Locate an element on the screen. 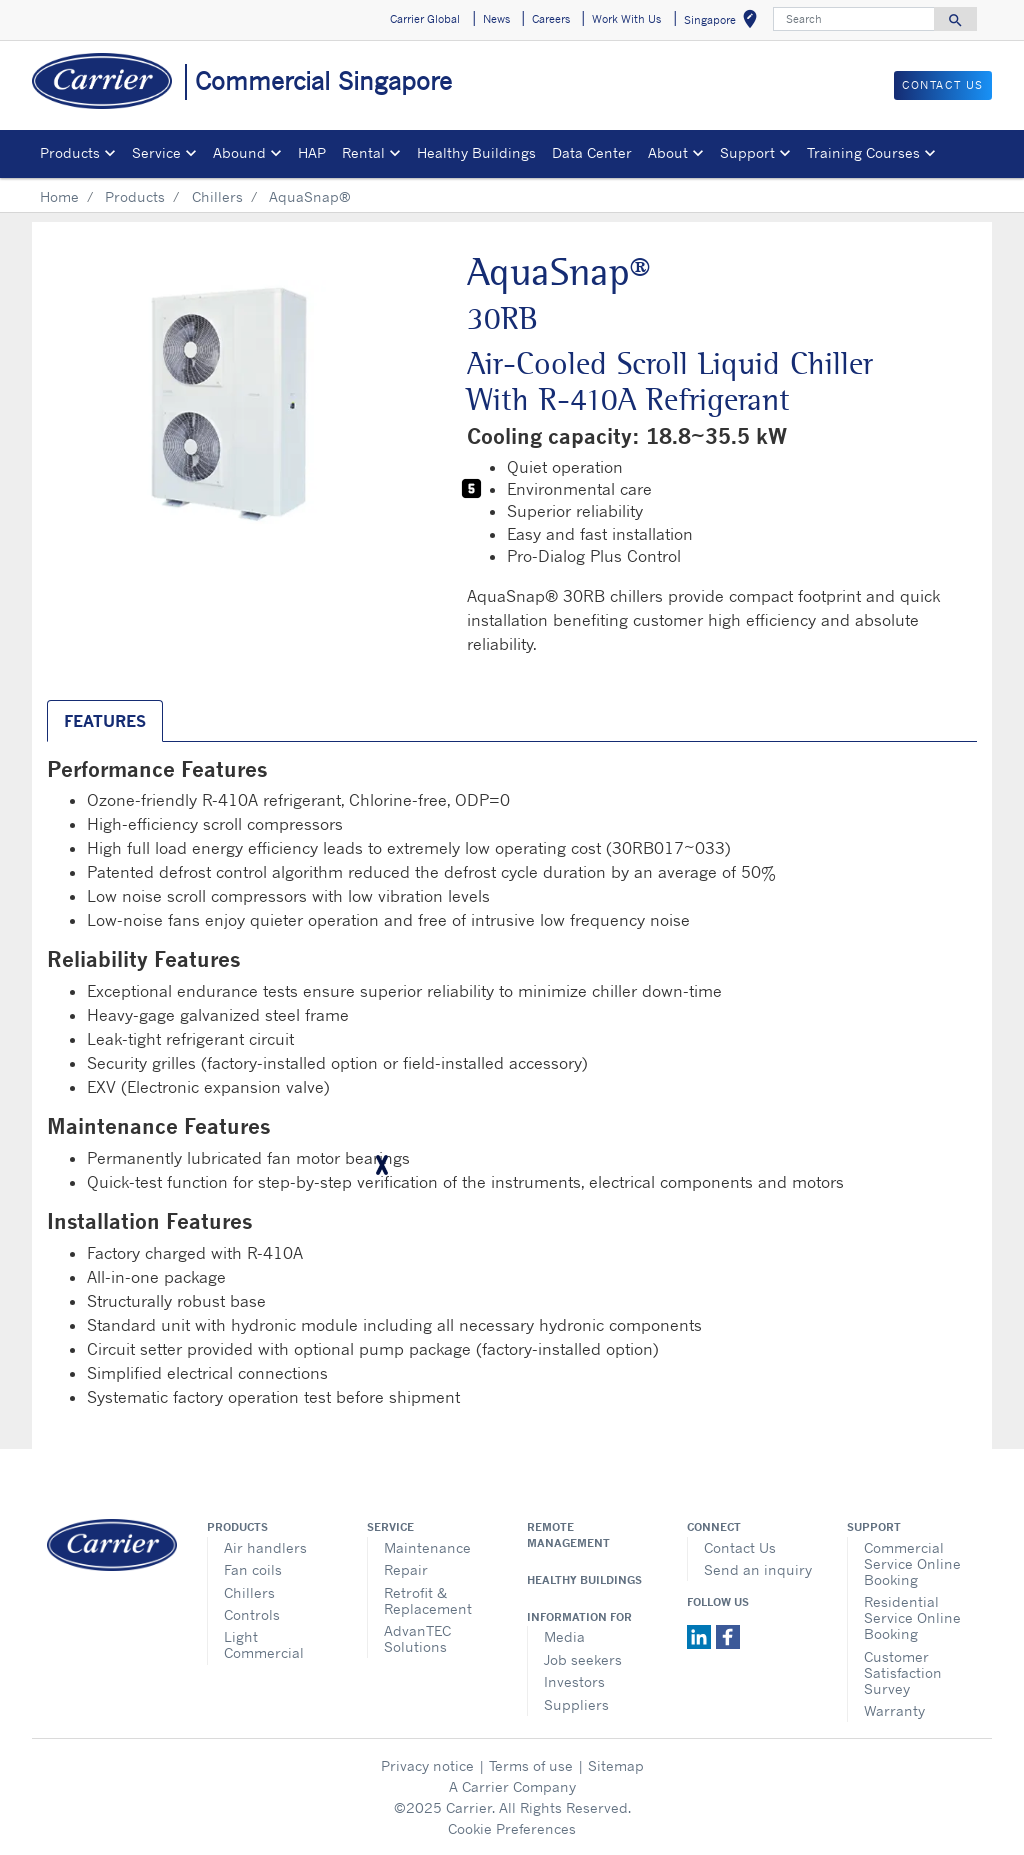 The width and height of the screenshot is (1024, 1855). indicates step 5 in a numbered sequence is located at coordinates (471, 488).